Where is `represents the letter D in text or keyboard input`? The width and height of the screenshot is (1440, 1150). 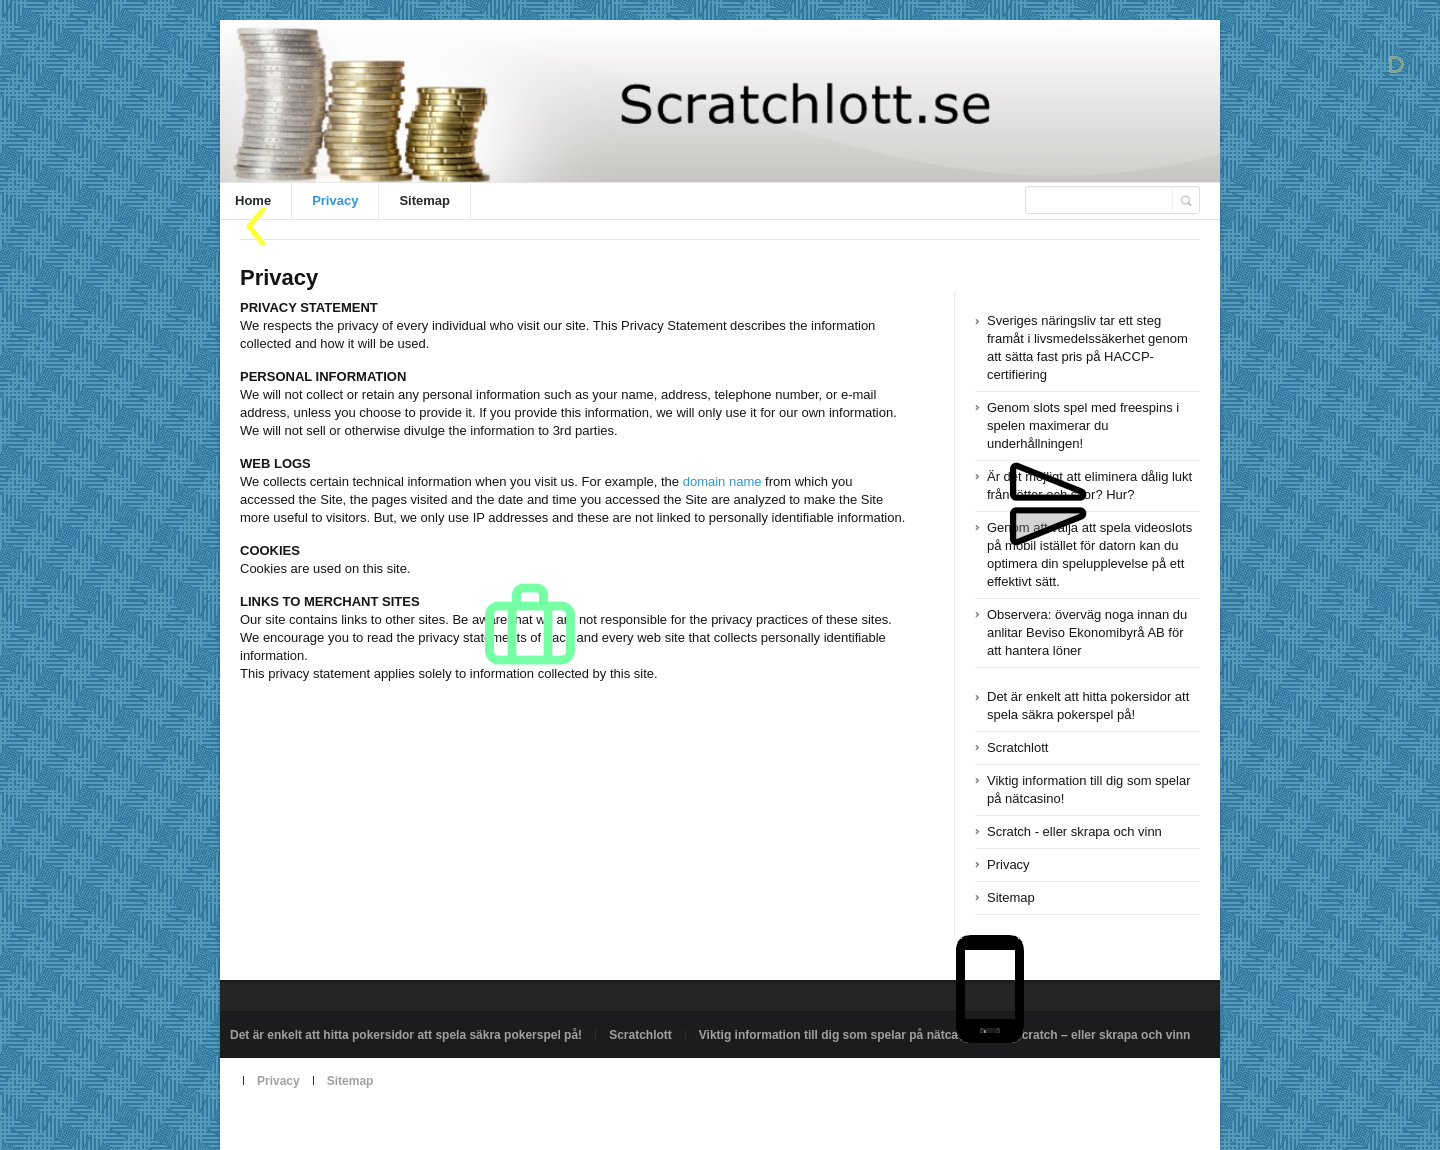
represents the letter D in text or keyboard input is located at coordinates (1396, 64).